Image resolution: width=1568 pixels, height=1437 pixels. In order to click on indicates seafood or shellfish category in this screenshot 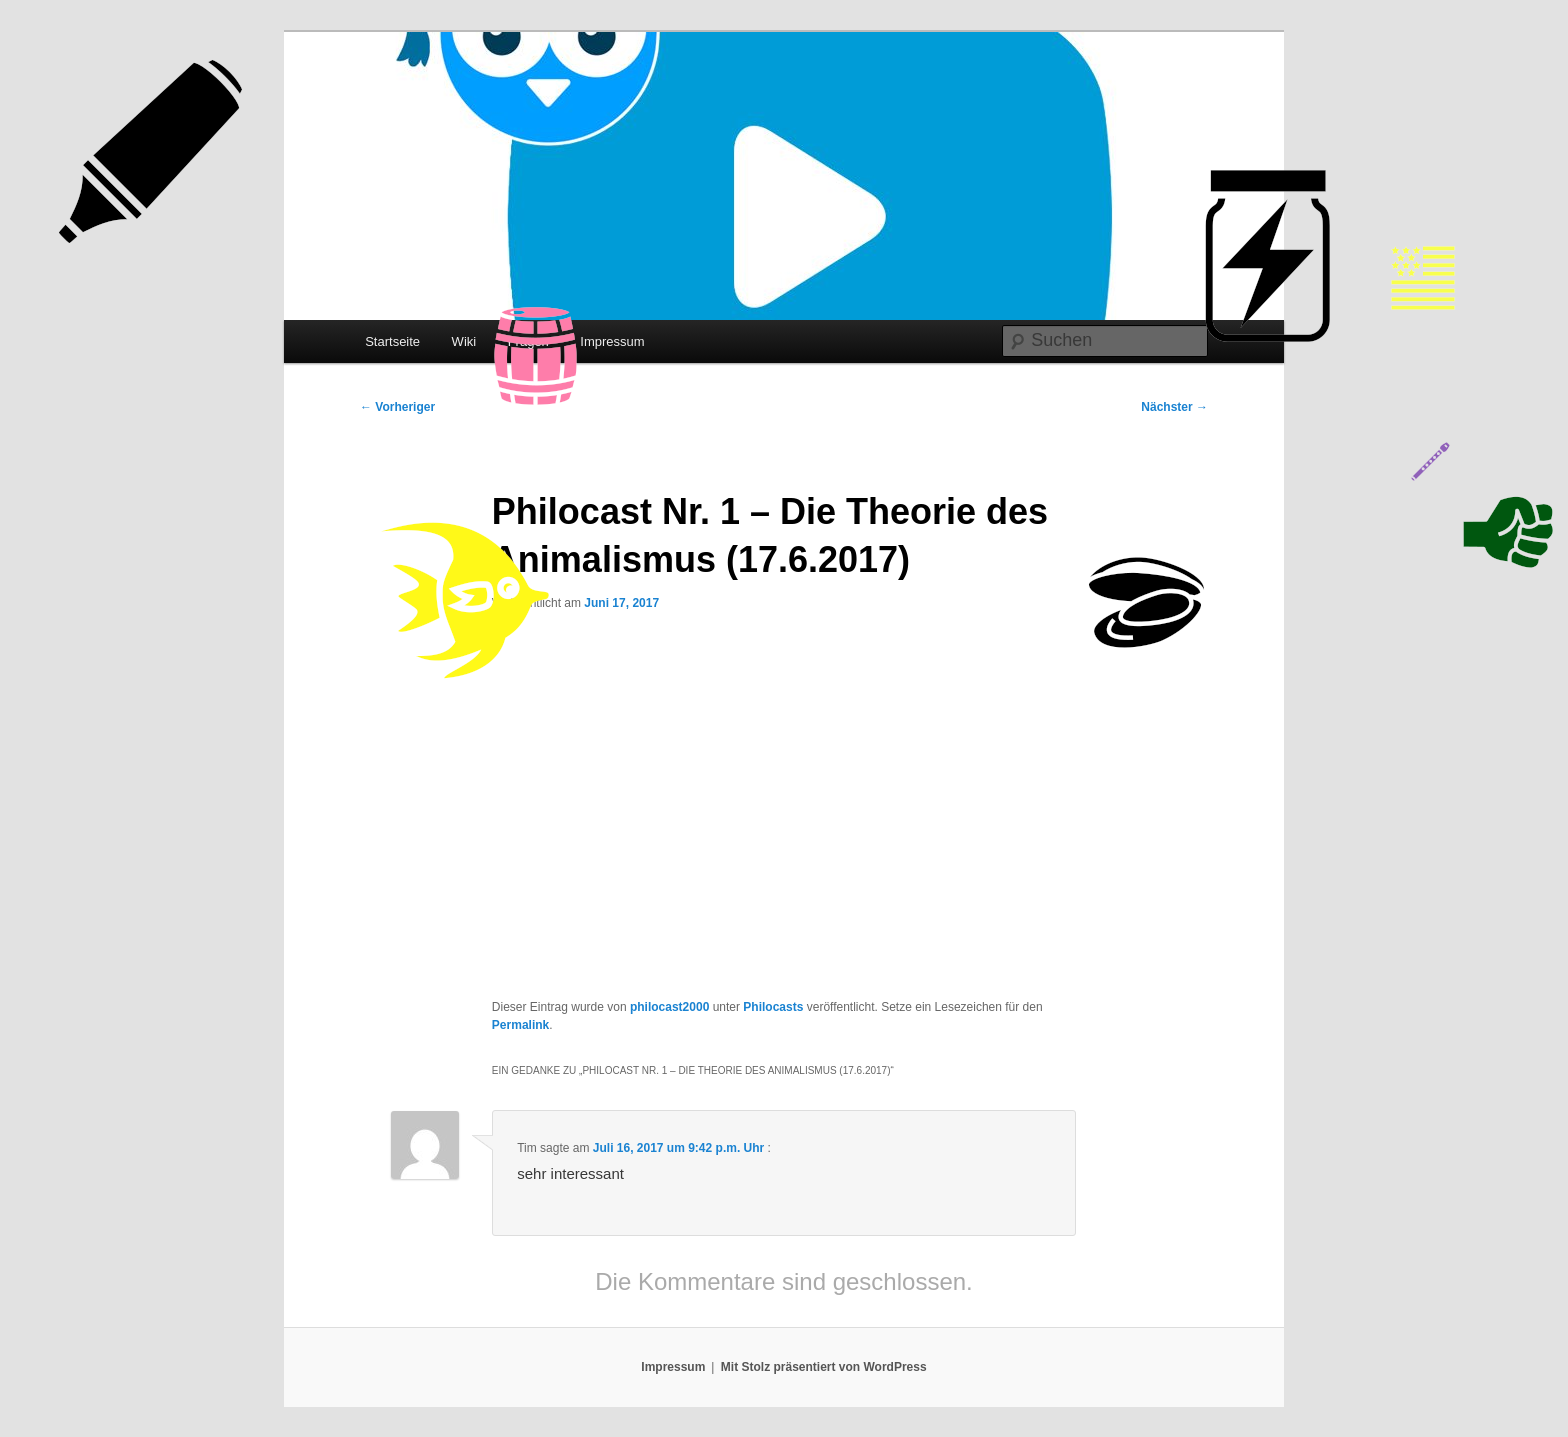, I will do `click(1146, 602)`.